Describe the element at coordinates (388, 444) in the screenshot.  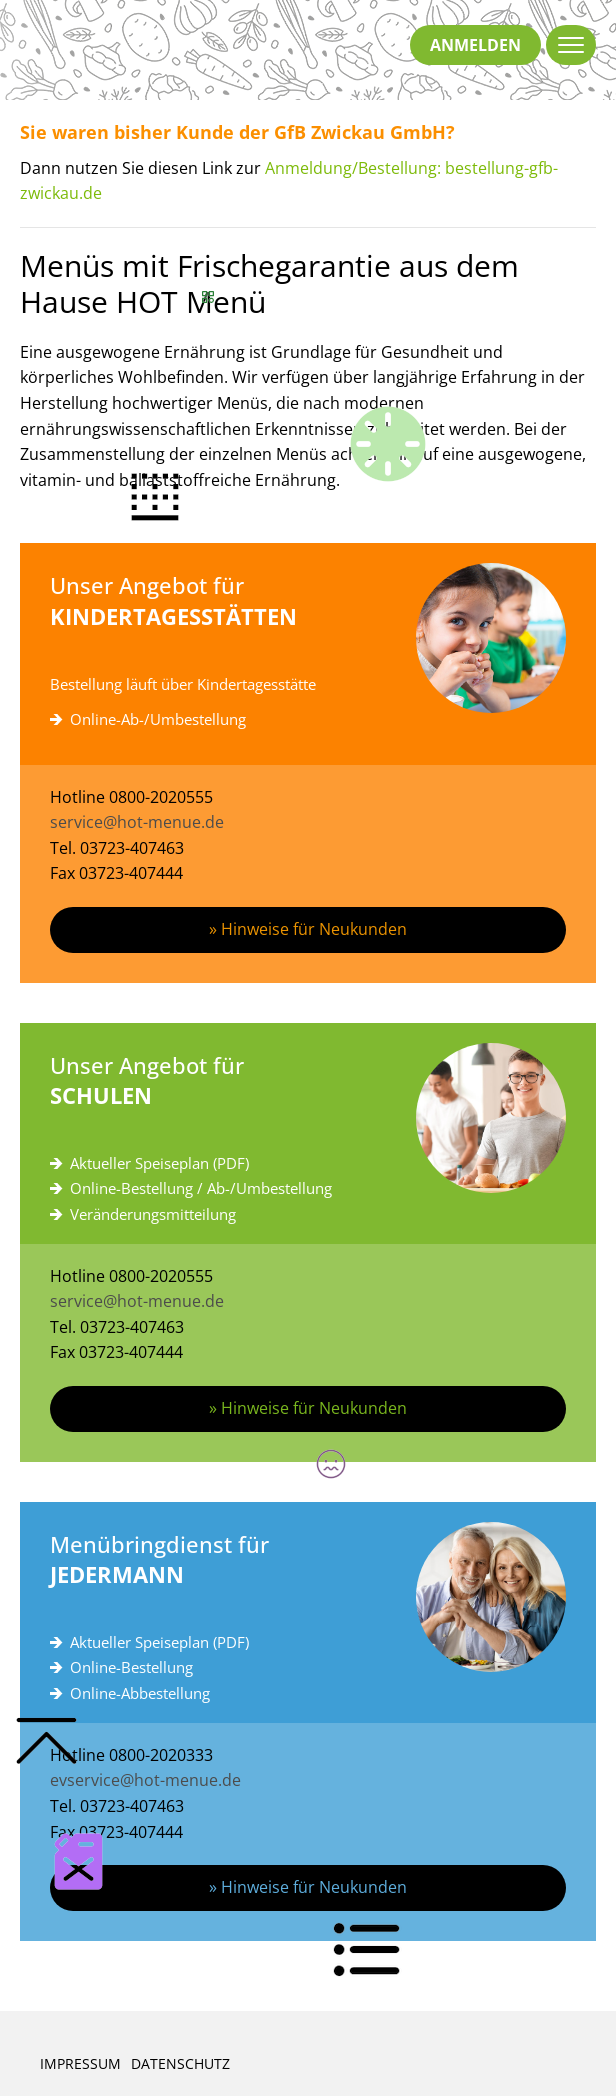
I see `loading content in progress` at that location.